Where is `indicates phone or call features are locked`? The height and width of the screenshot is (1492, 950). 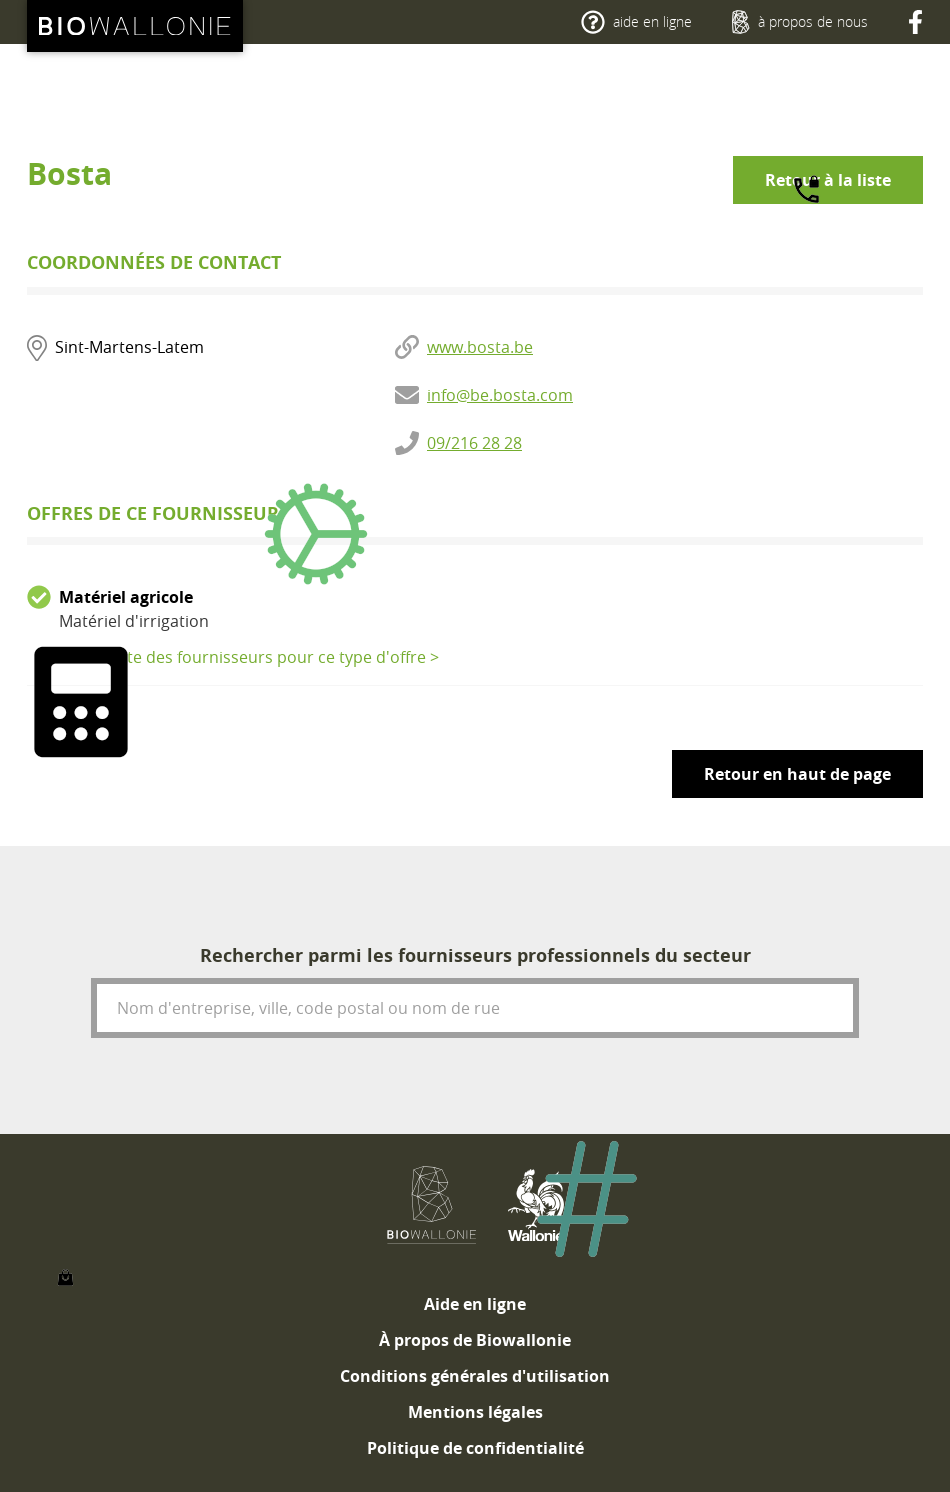 indicates phone or call features are locked is located at coordinates (806, 190).